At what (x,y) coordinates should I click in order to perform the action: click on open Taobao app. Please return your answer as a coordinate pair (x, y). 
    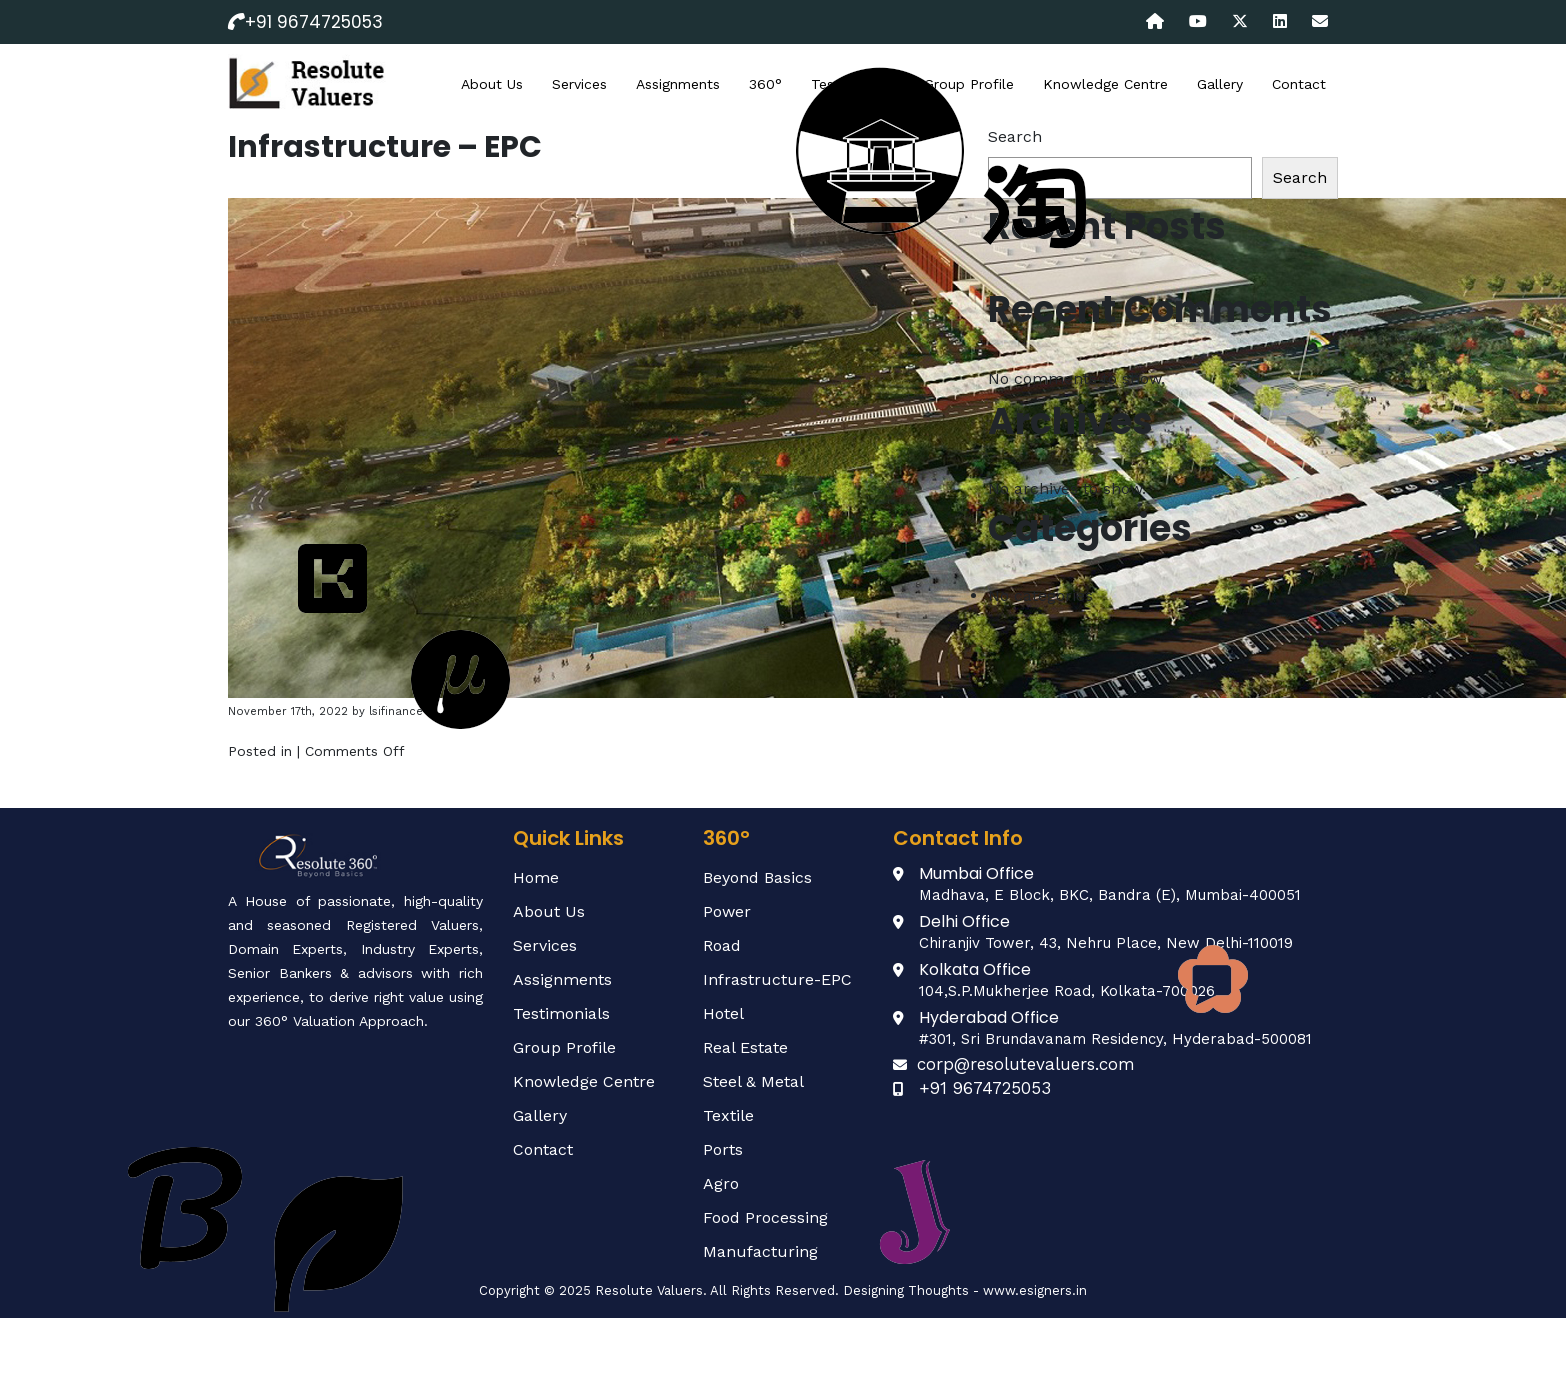
    Looking at the image, I should click on (1033, 206).